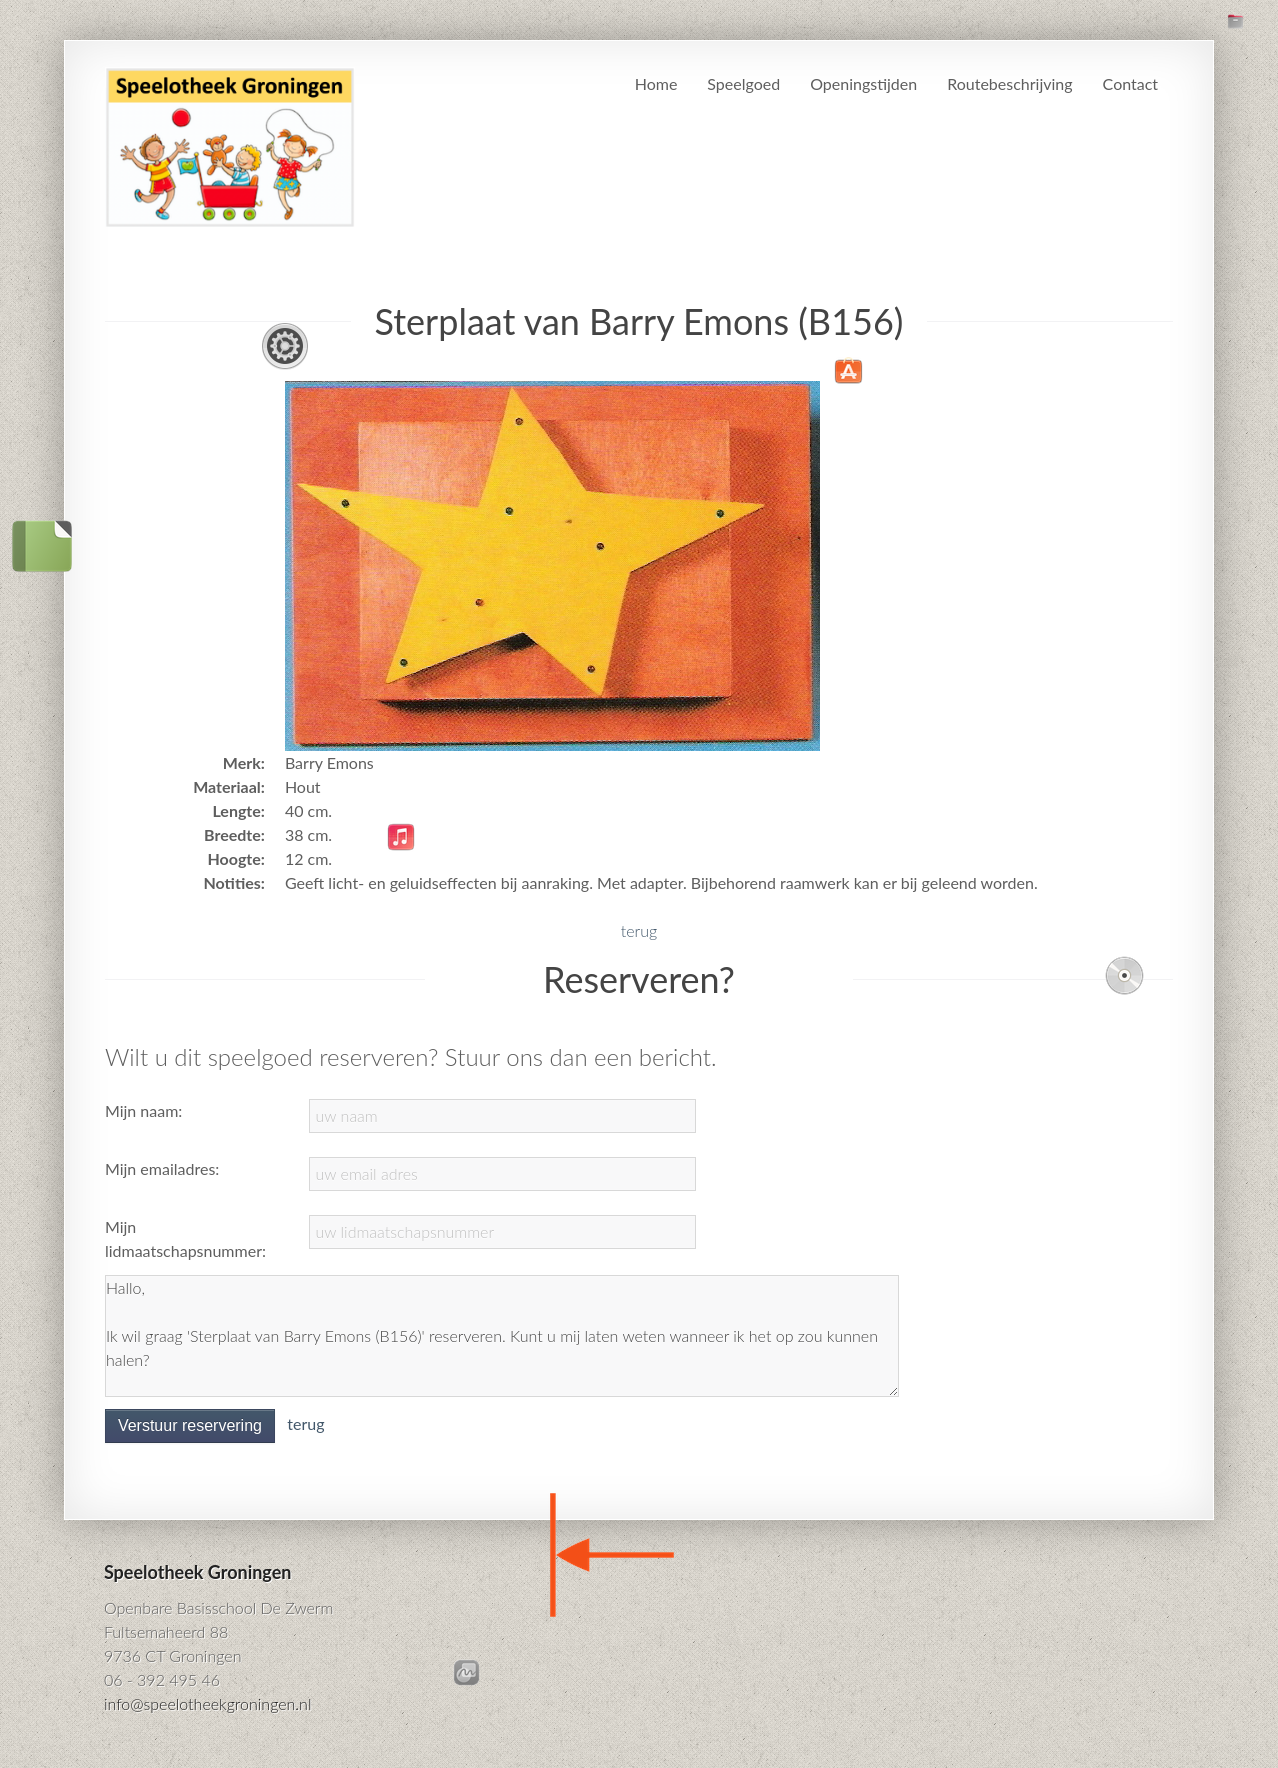 This screenshot has width=1278, height=1768. I want to click on open the software store to browse and install apps, so click(848, 371).